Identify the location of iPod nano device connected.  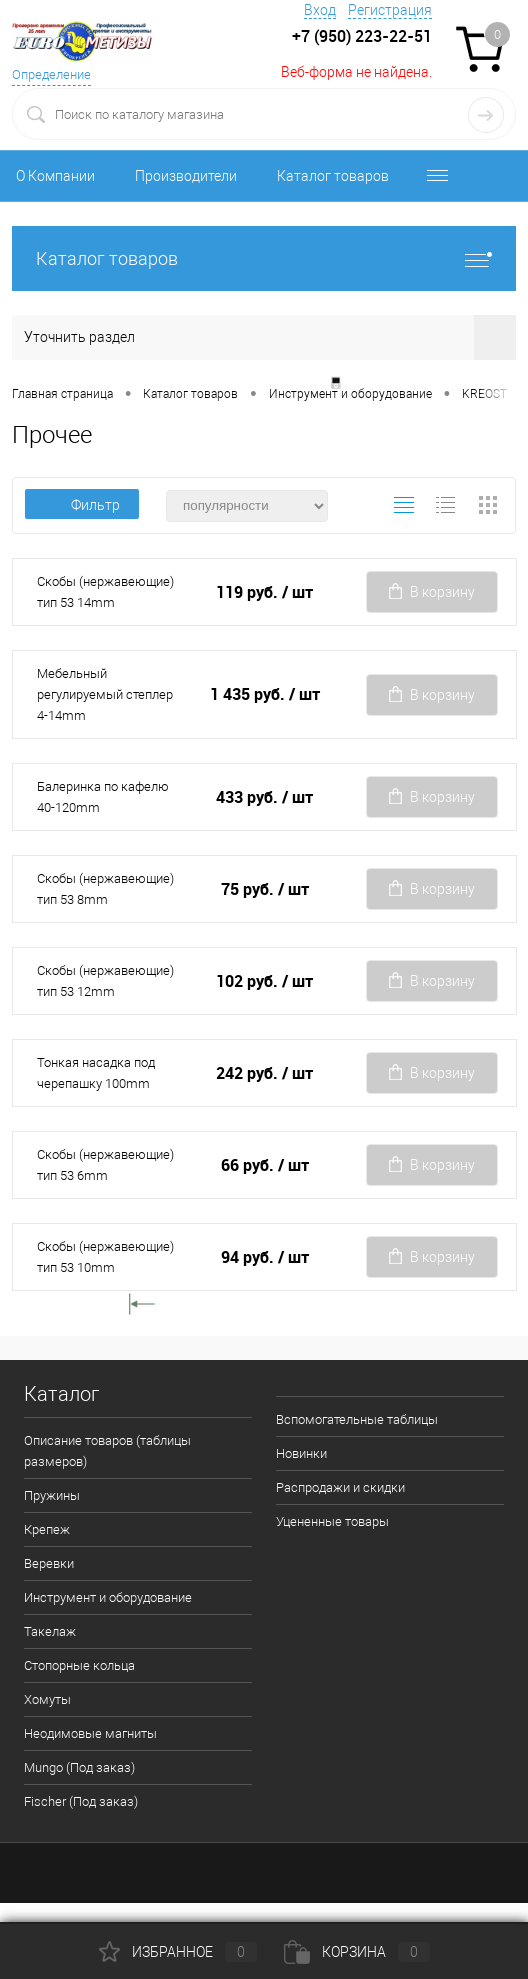
(336, 380).